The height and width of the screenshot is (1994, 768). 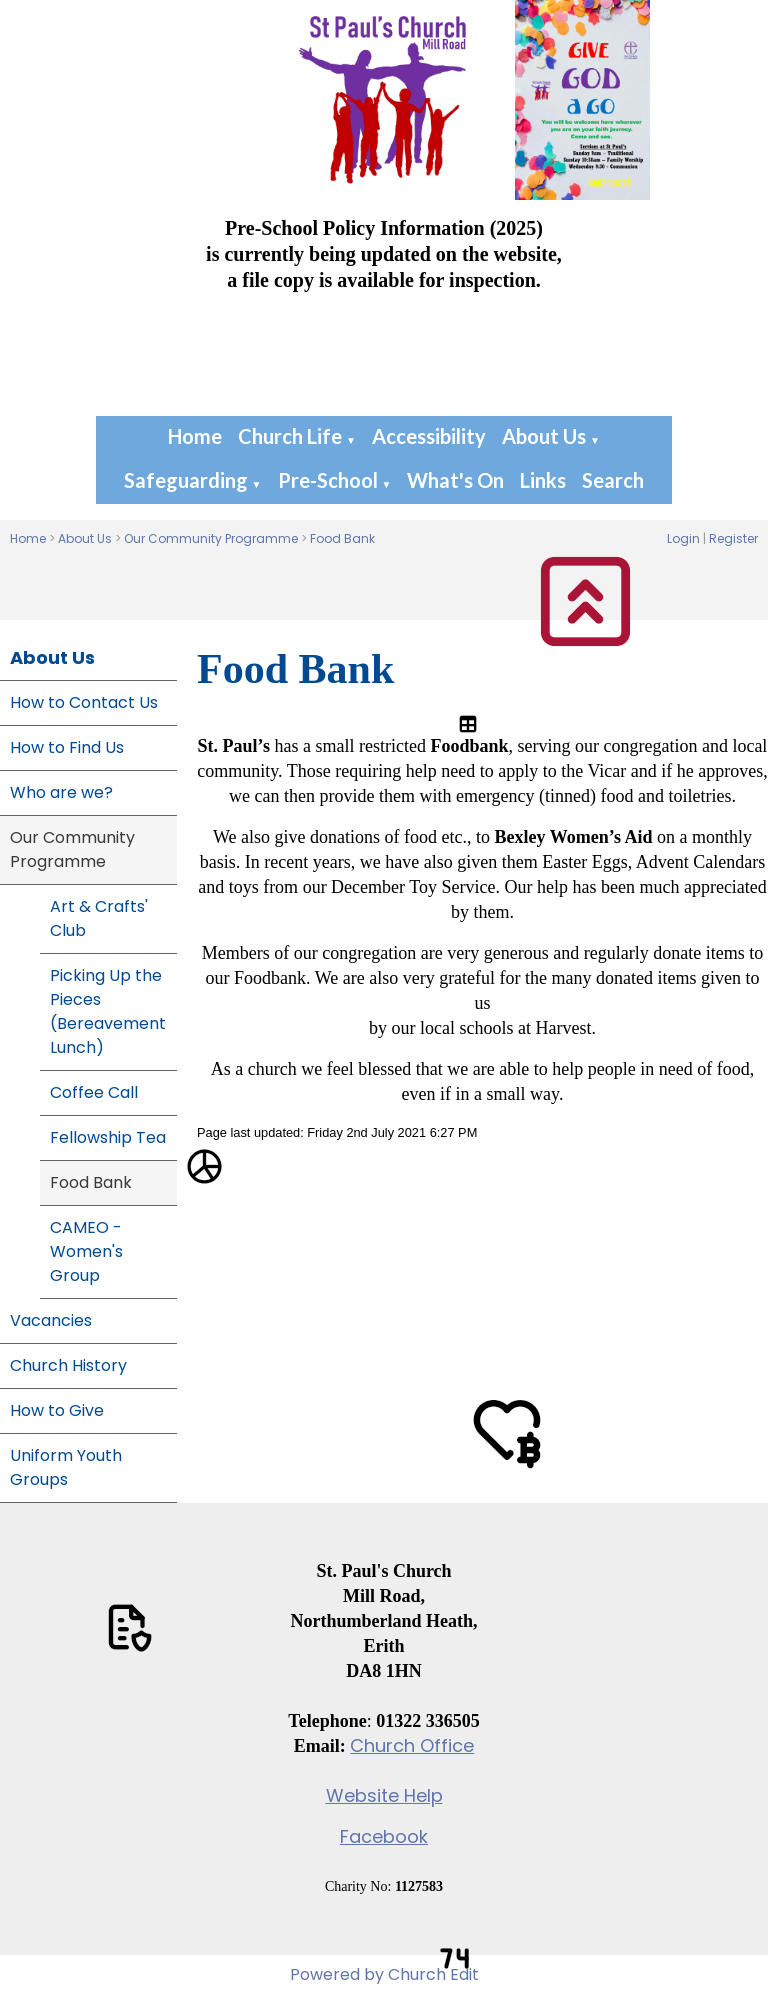 I want to click on favorite or save a bitcoin transaction, so click(x=507, y=1430).